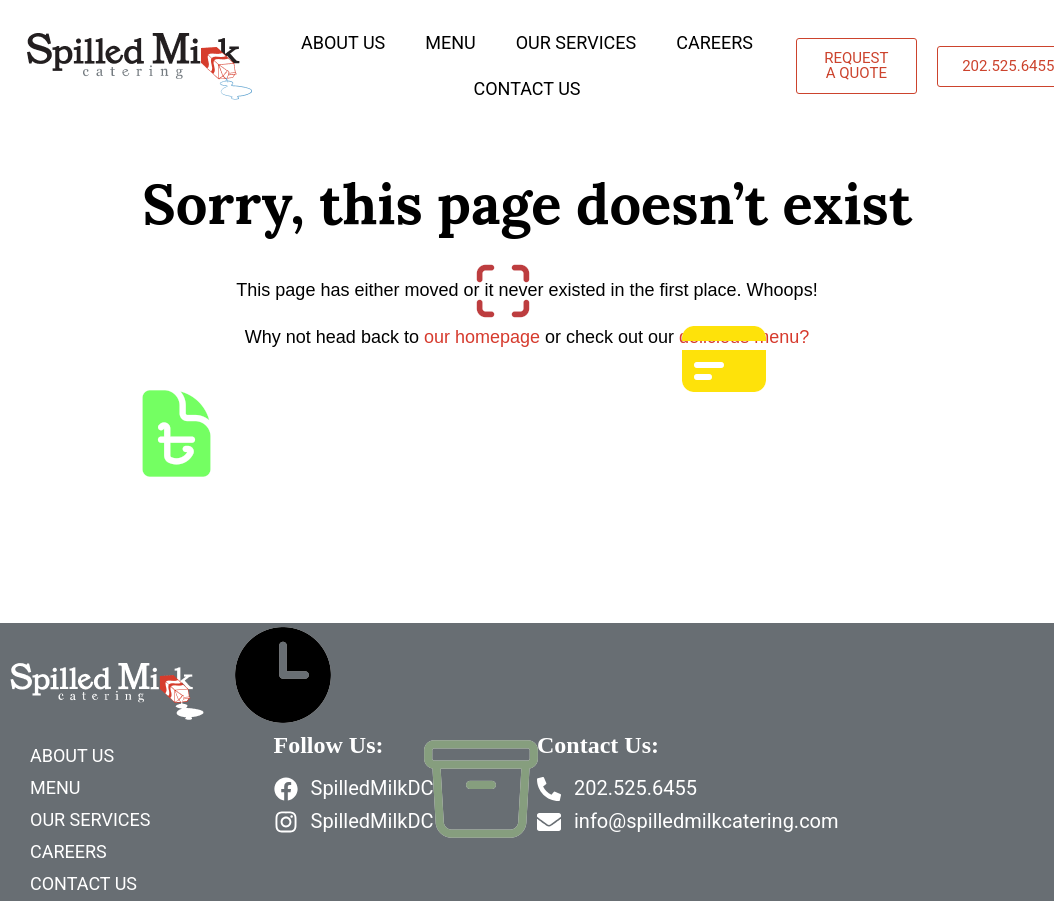  What do you see at coordinates (724, 359) in the screenshot?
I see `access payment methods` at bounding box center [724, 359].